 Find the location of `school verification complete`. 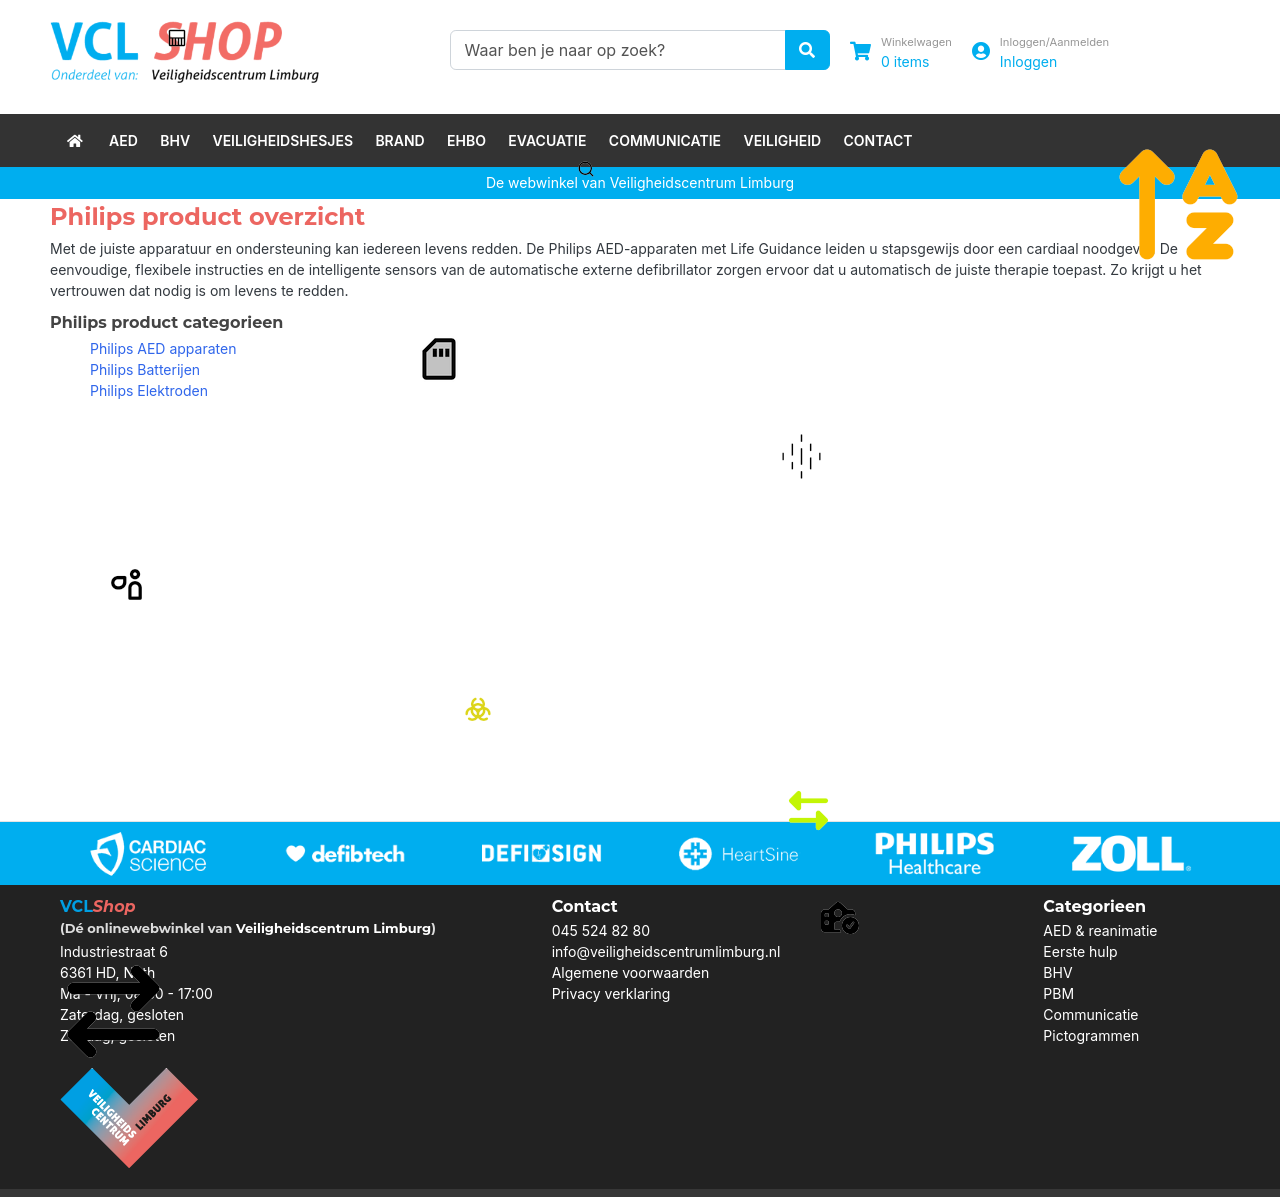

school verification complete is located at coordinates (840, 917).